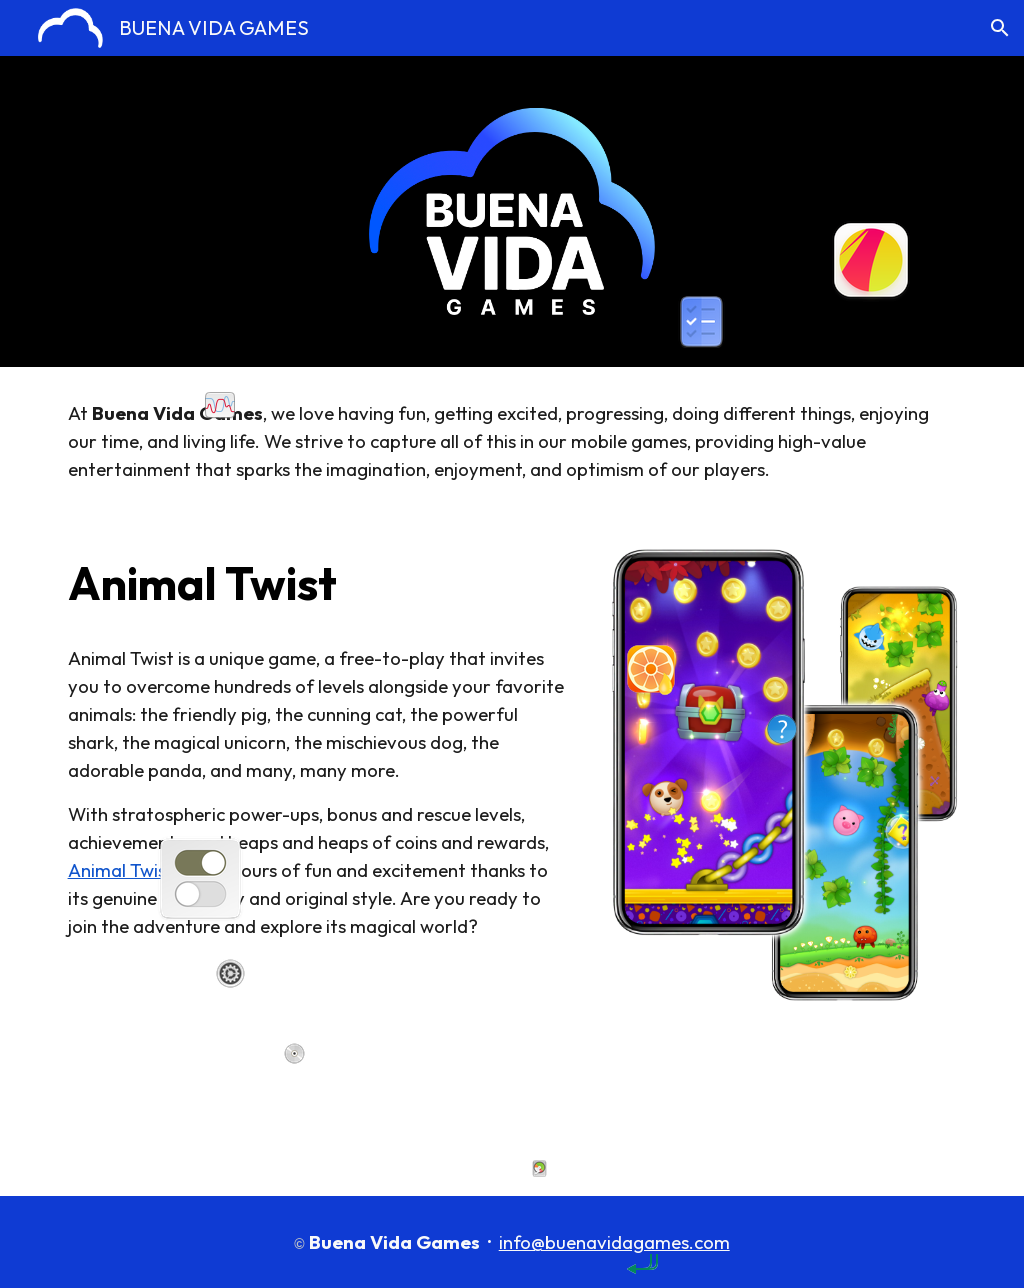 The image size is (1024, 1288). Describe the element at coordinates (642, 1262) in the screenshot. I see `reply to all recipients of an email` at that location.